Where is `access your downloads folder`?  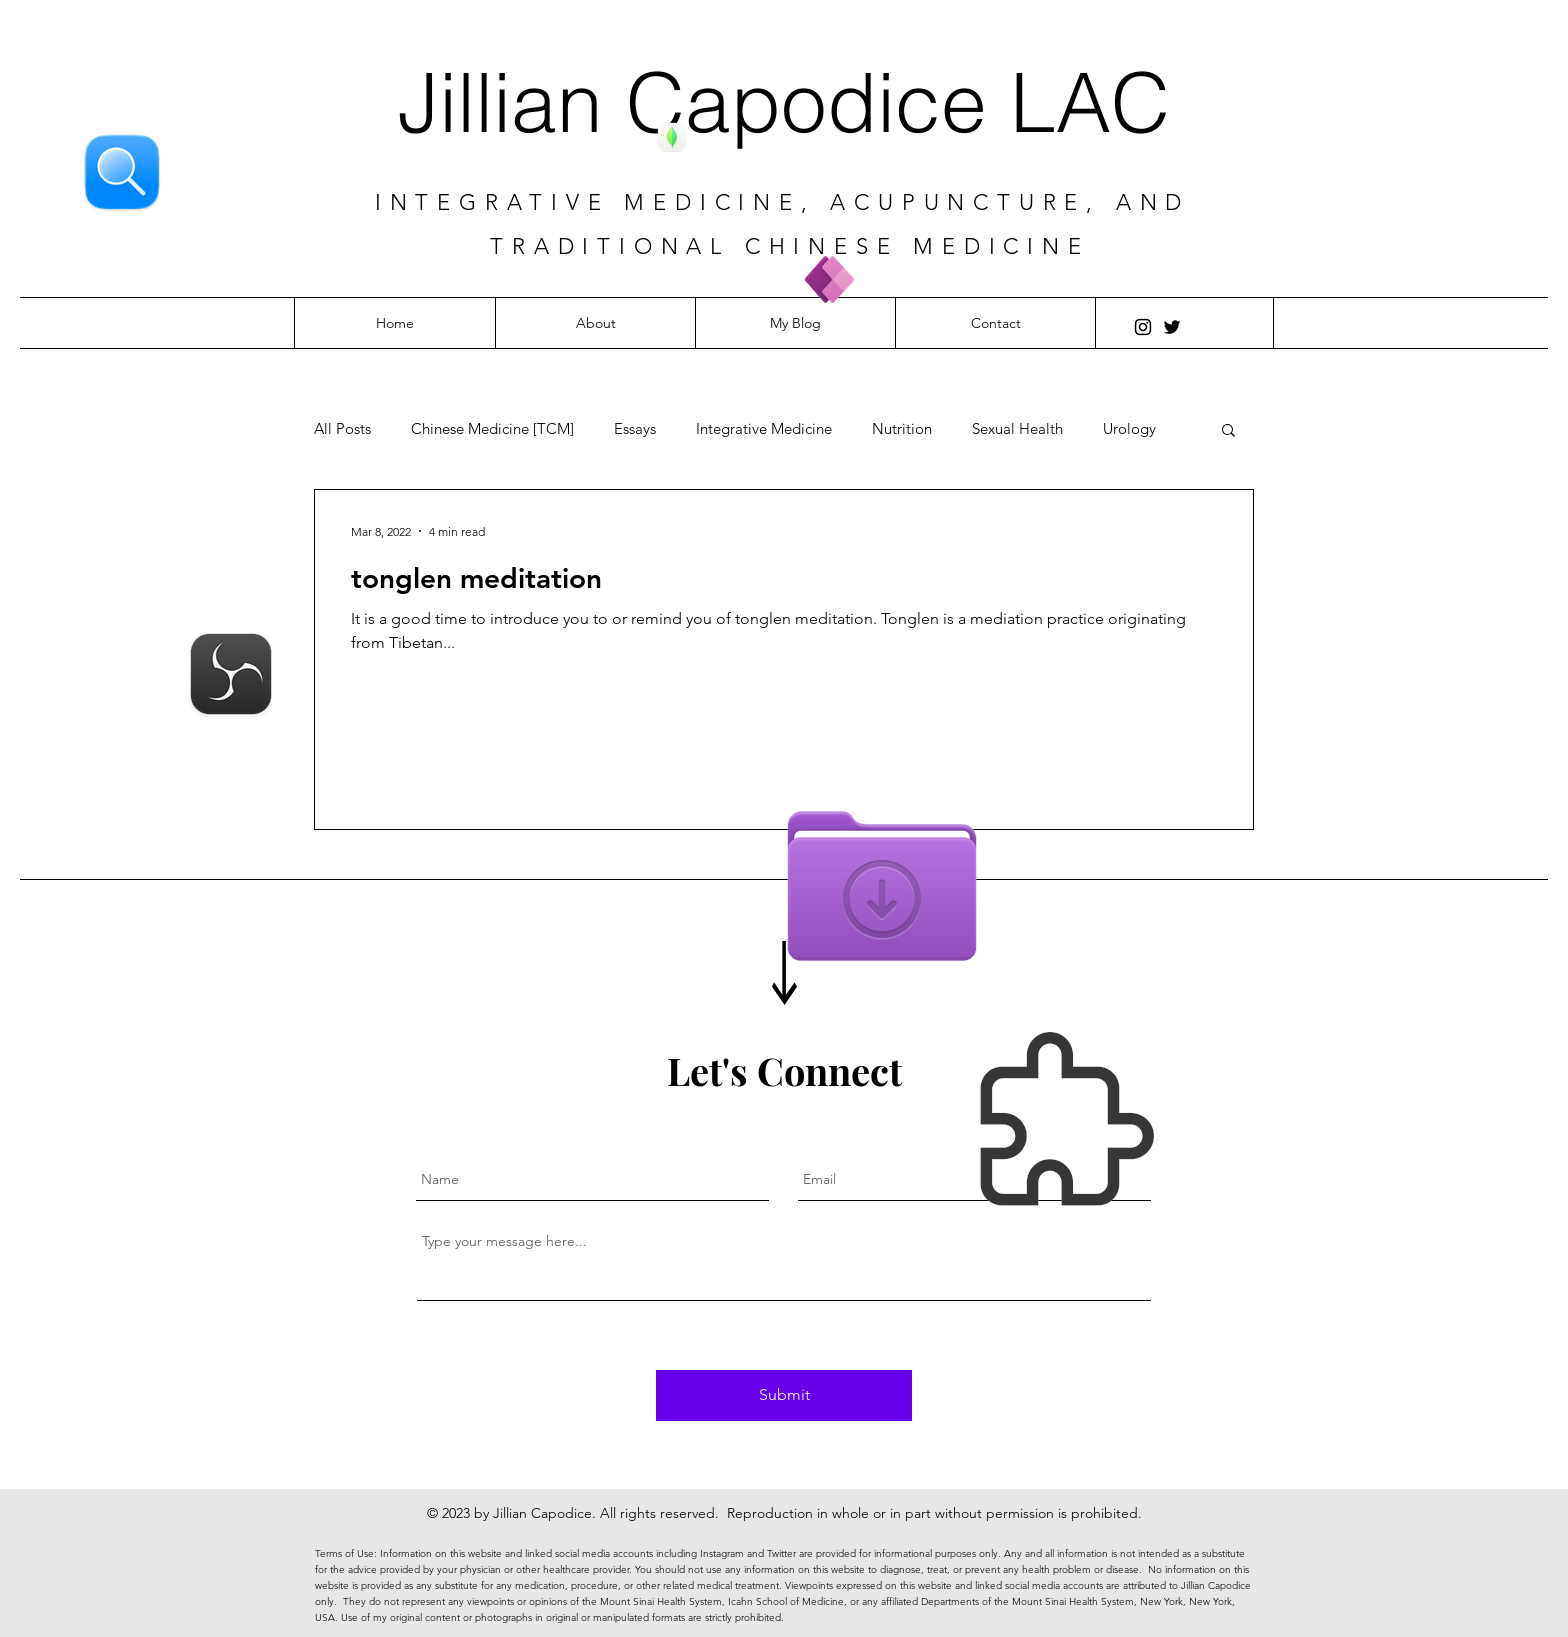 access your downloads folder is located at coordinates (882, 886).